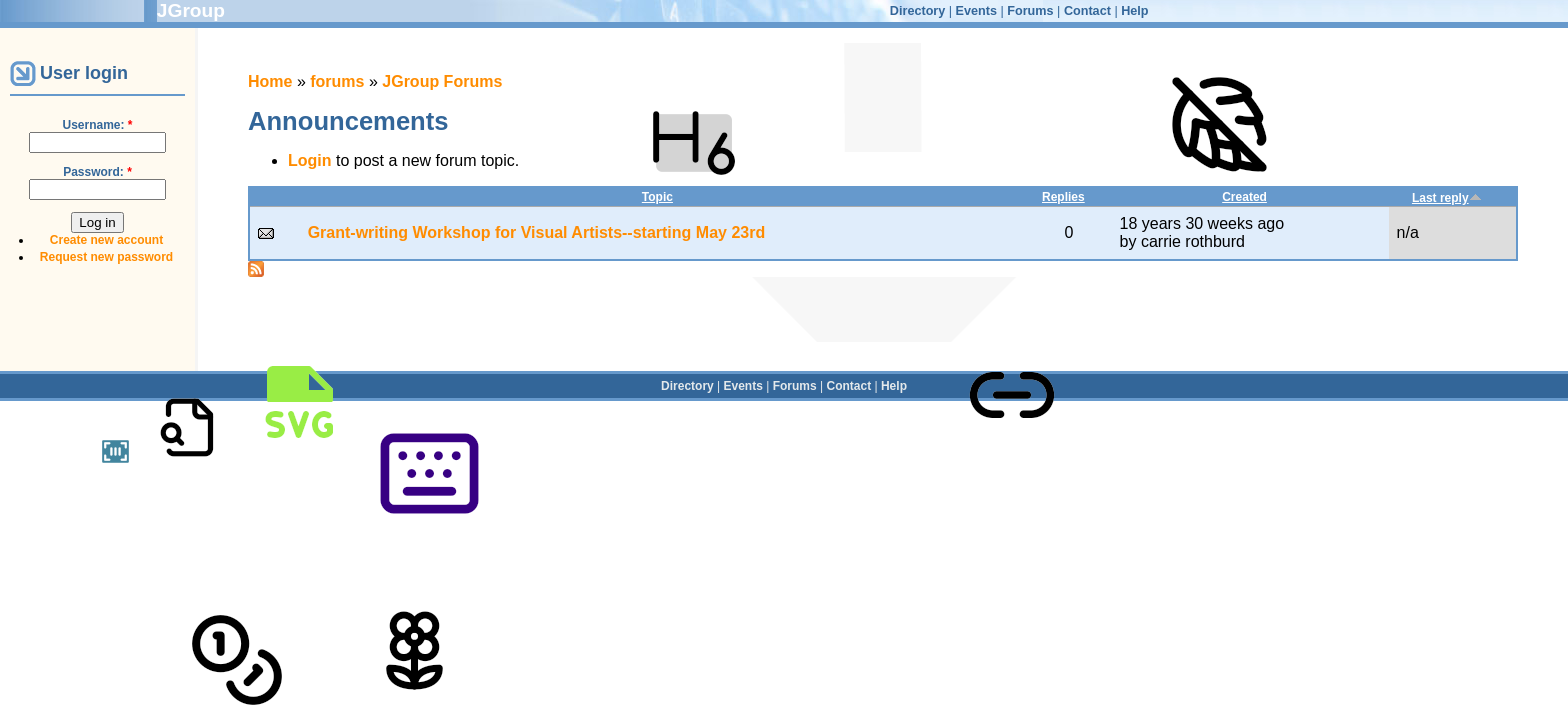 This screenshot has width=1568, height=720. Describe the element at coordinates (237, 660) in the screenshot. I see `view your coin balance or currency` at that location.